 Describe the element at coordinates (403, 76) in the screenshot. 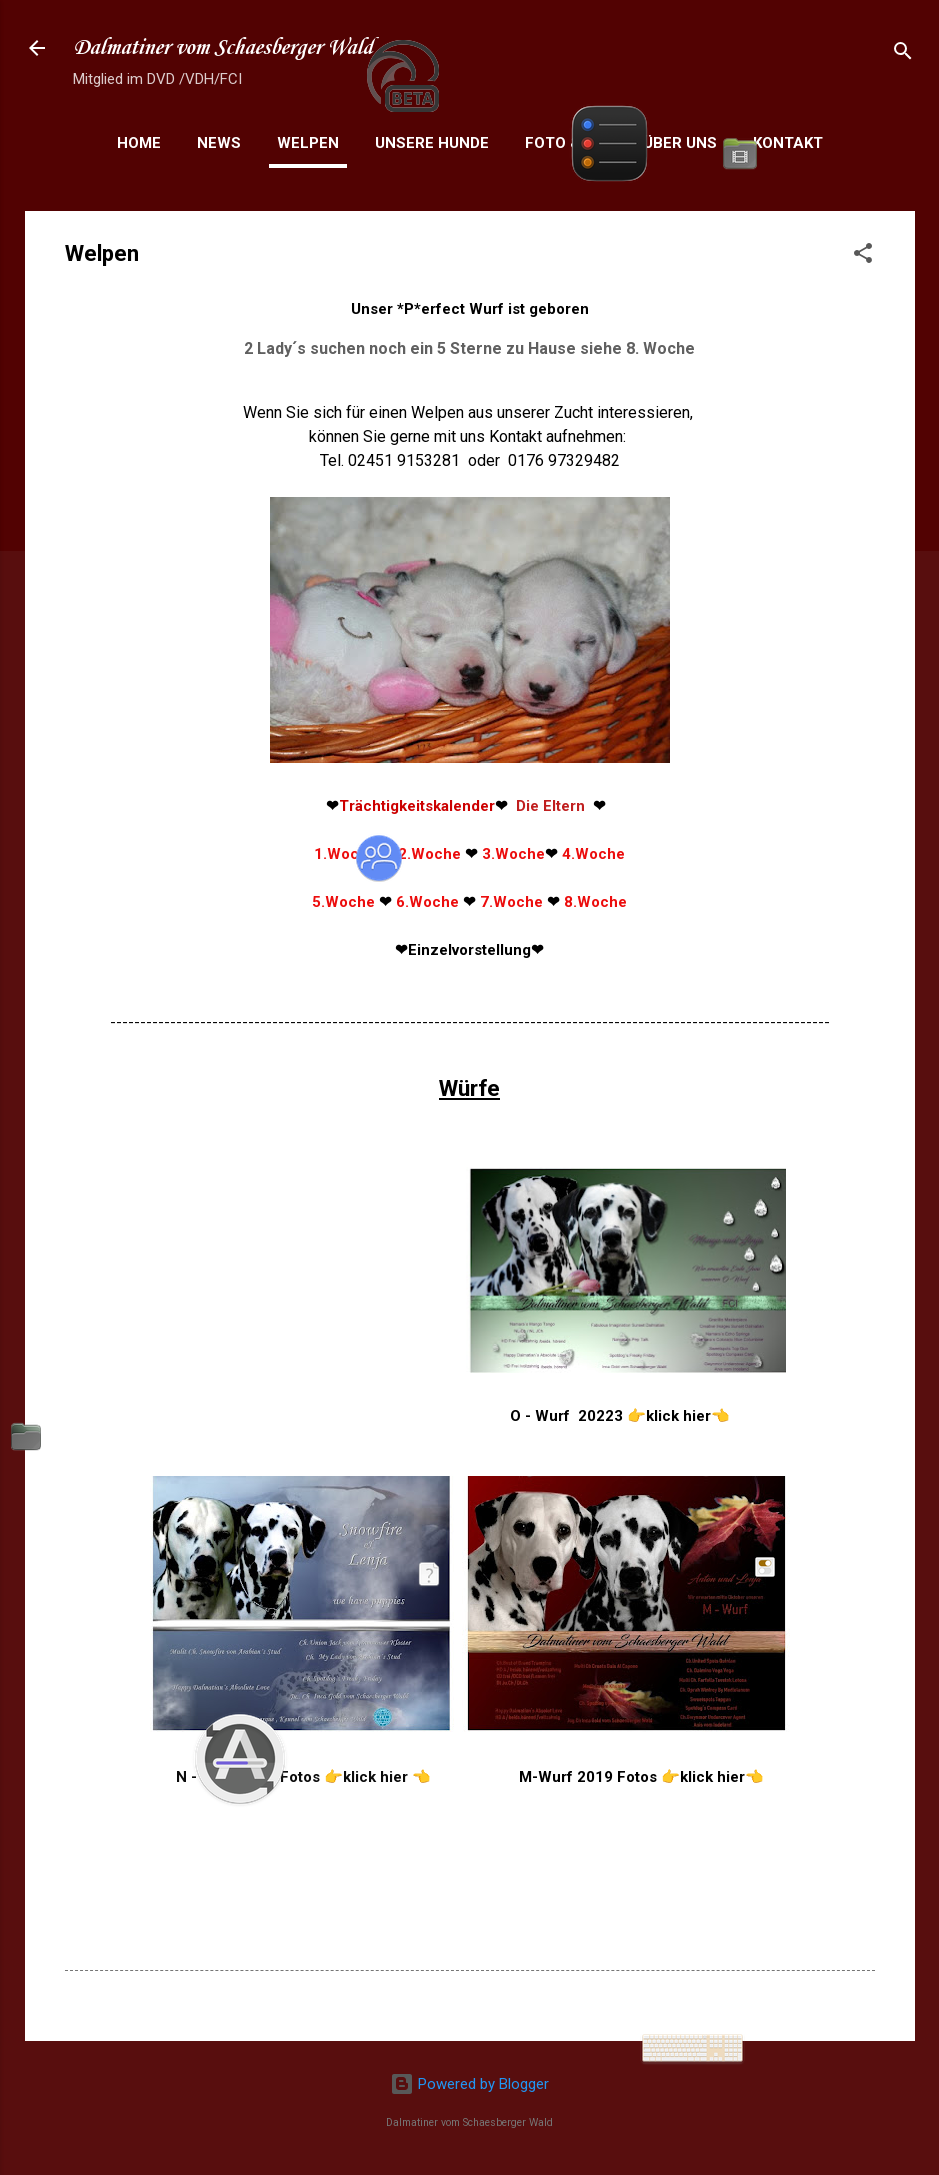

I see `open microsoft edge beta browser` at that location.